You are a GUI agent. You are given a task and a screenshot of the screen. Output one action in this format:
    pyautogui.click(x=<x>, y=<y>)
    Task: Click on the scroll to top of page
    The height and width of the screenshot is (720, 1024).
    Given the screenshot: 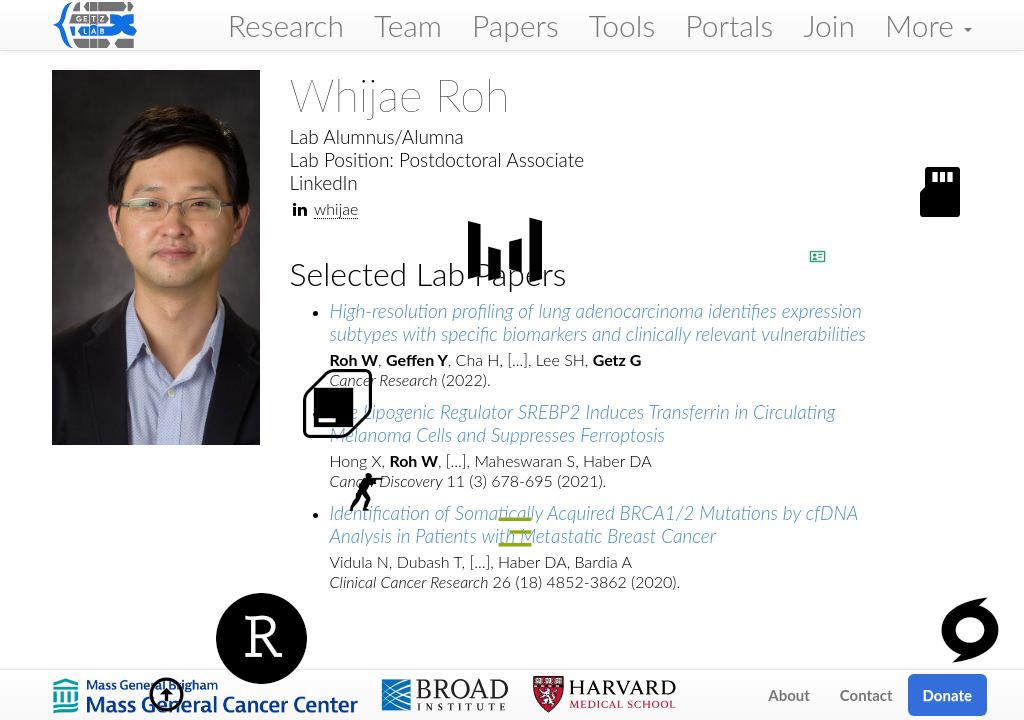 What is the action you would take?
    pyautogui.click(x=166, y=694)
    